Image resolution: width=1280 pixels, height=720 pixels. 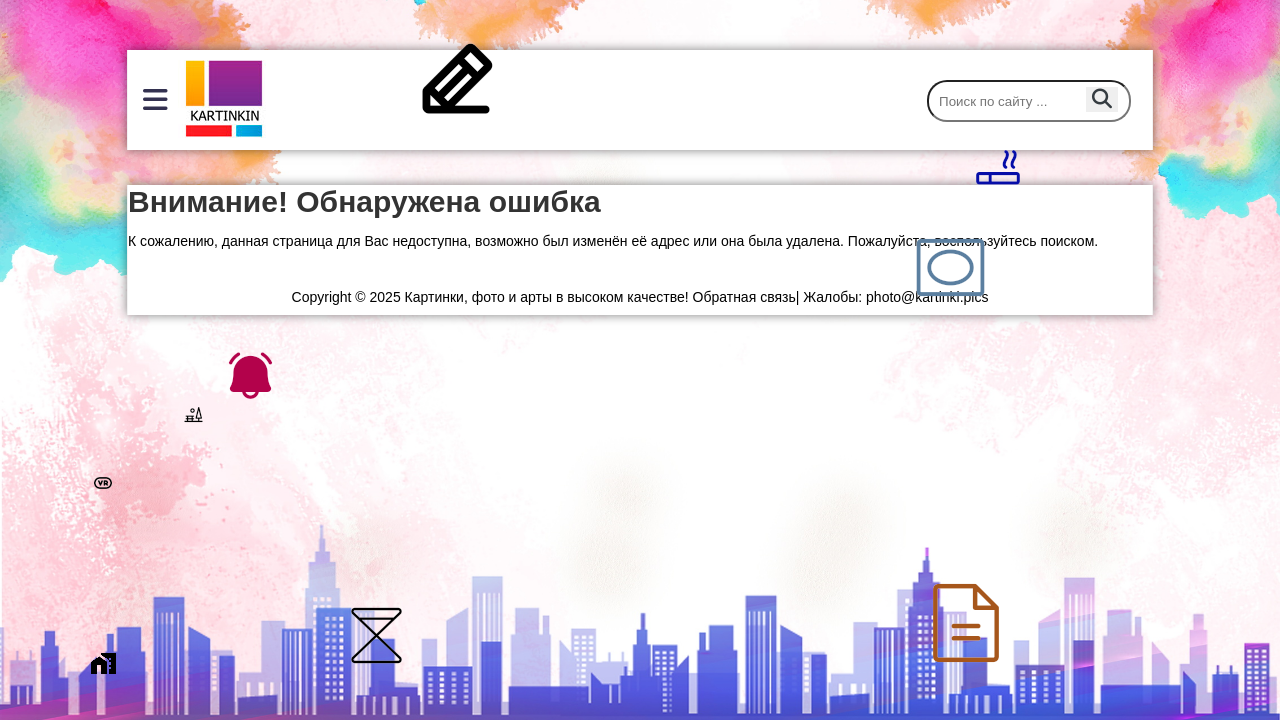 What do you see at coordinates (250, 376) in the screenshot?
I see `indicates new notifications or alerts` at bounding box center [250, 376].